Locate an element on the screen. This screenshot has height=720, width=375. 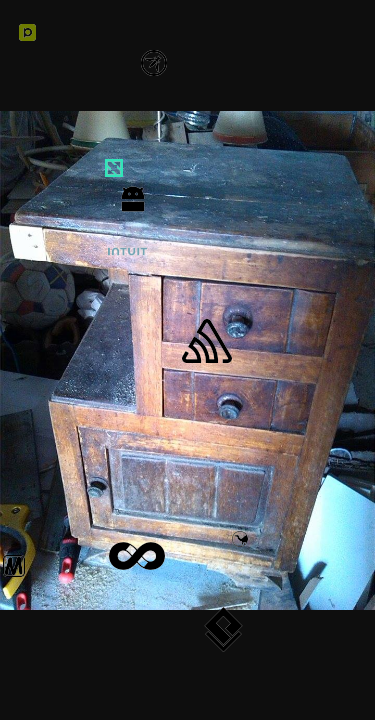
open MangaUpdates website or app is located at coordinates (14, 566).